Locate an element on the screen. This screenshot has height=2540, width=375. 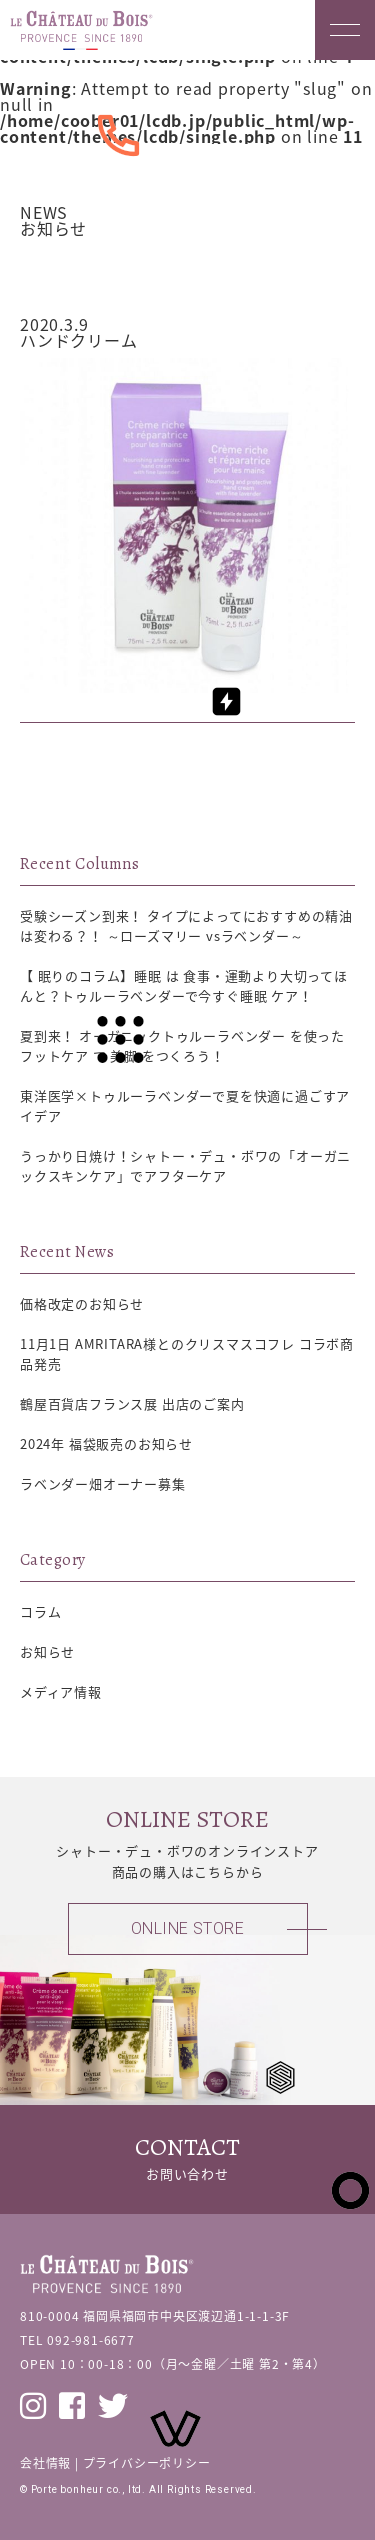
indicates loading or processing in progress is located at coordinates (350, 2190).